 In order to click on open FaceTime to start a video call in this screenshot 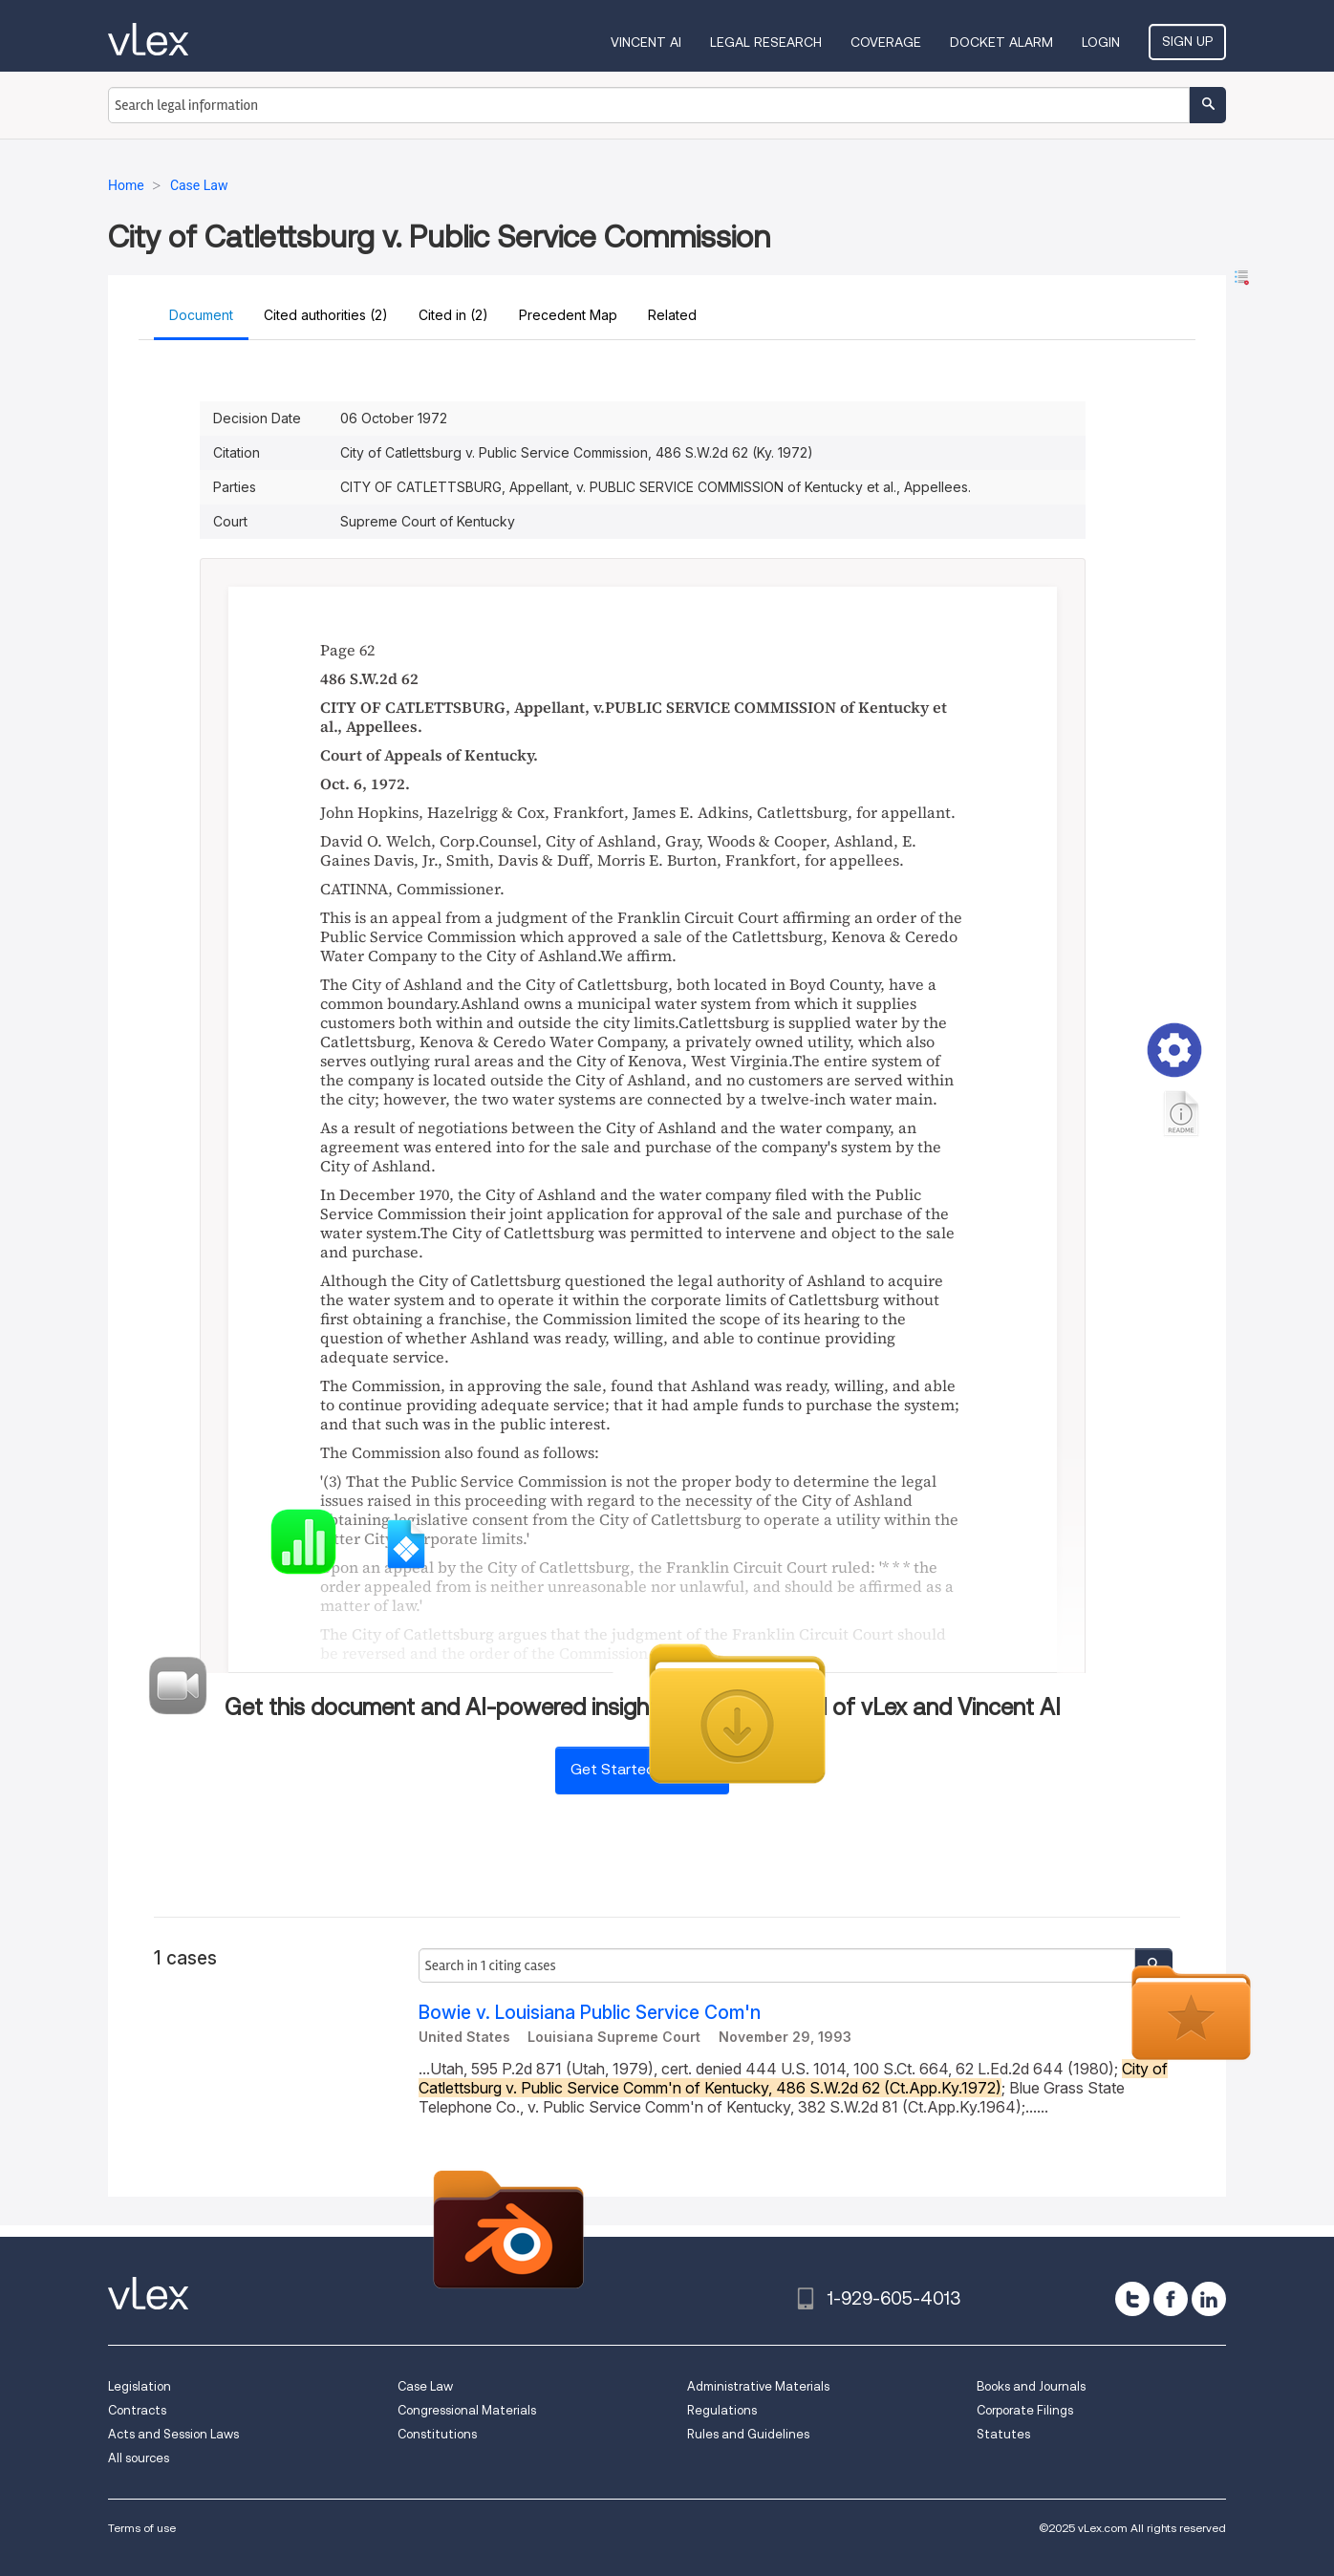, I will do `click(178, 1685)`.